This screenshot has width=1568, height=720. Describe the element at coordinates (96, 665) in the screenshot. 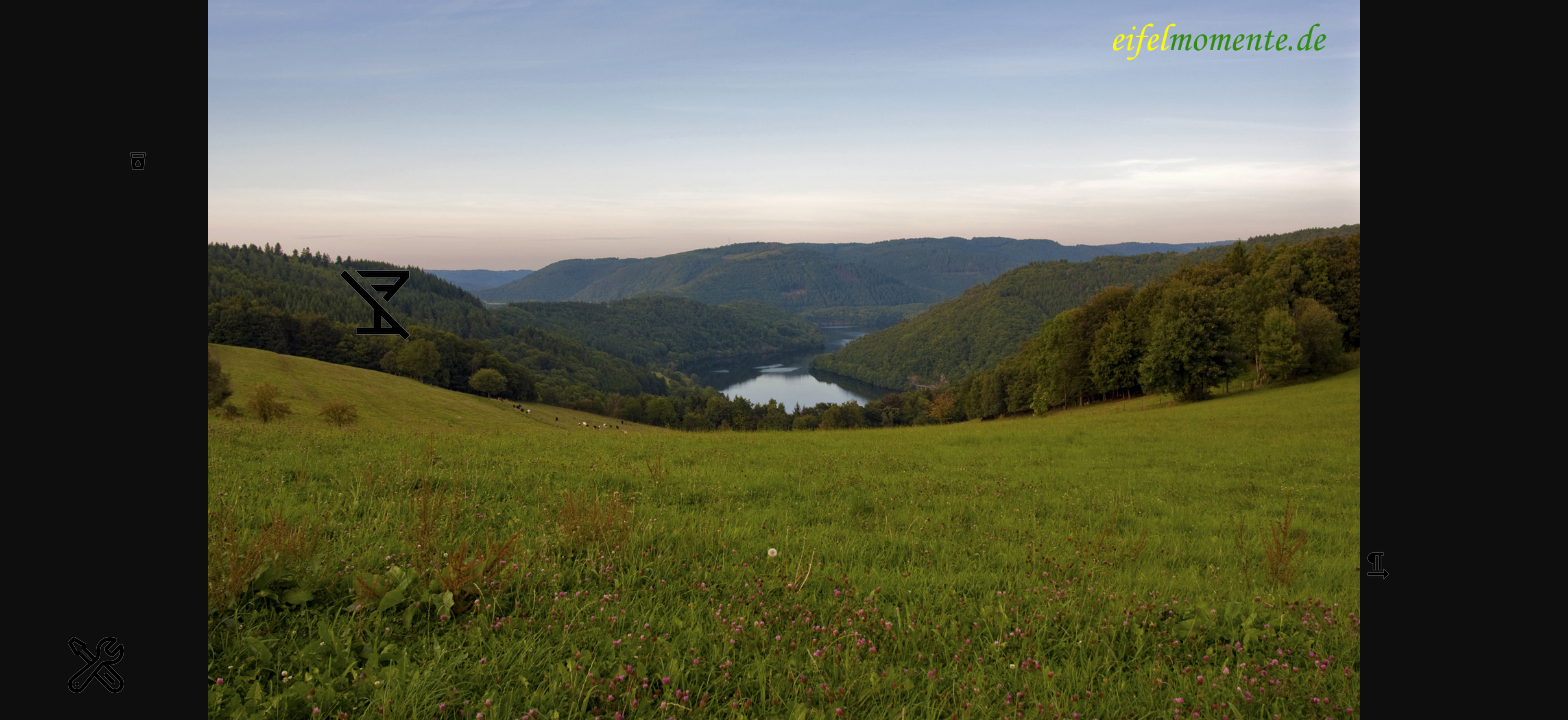

I see `access tools and settings` at that location.